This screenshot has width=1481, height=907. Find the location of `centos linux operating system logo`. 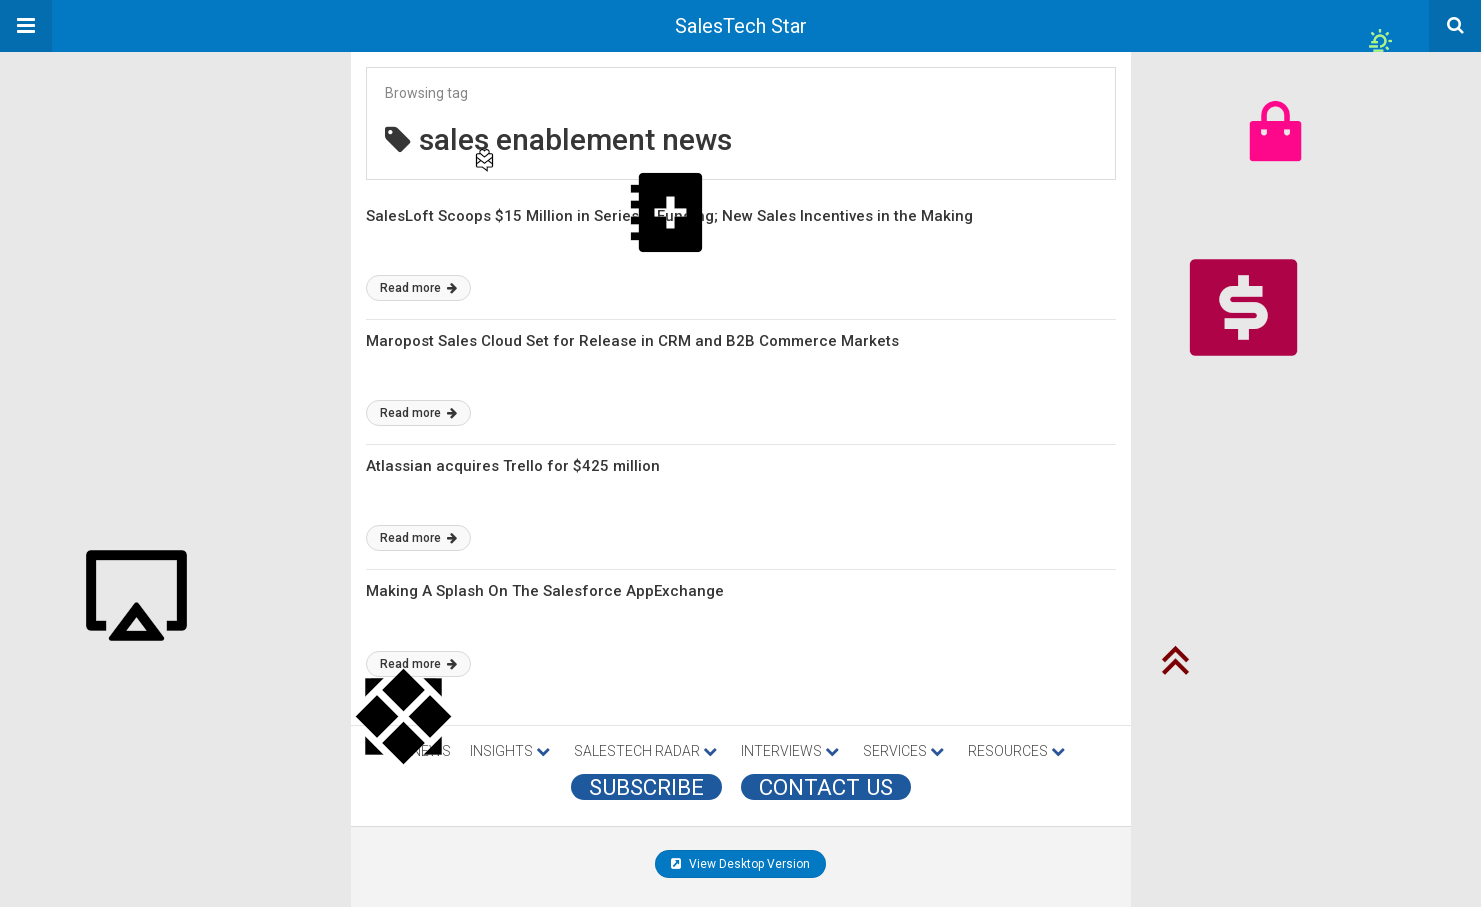

centos linux operating system logo is located at coordinates (403, 716).